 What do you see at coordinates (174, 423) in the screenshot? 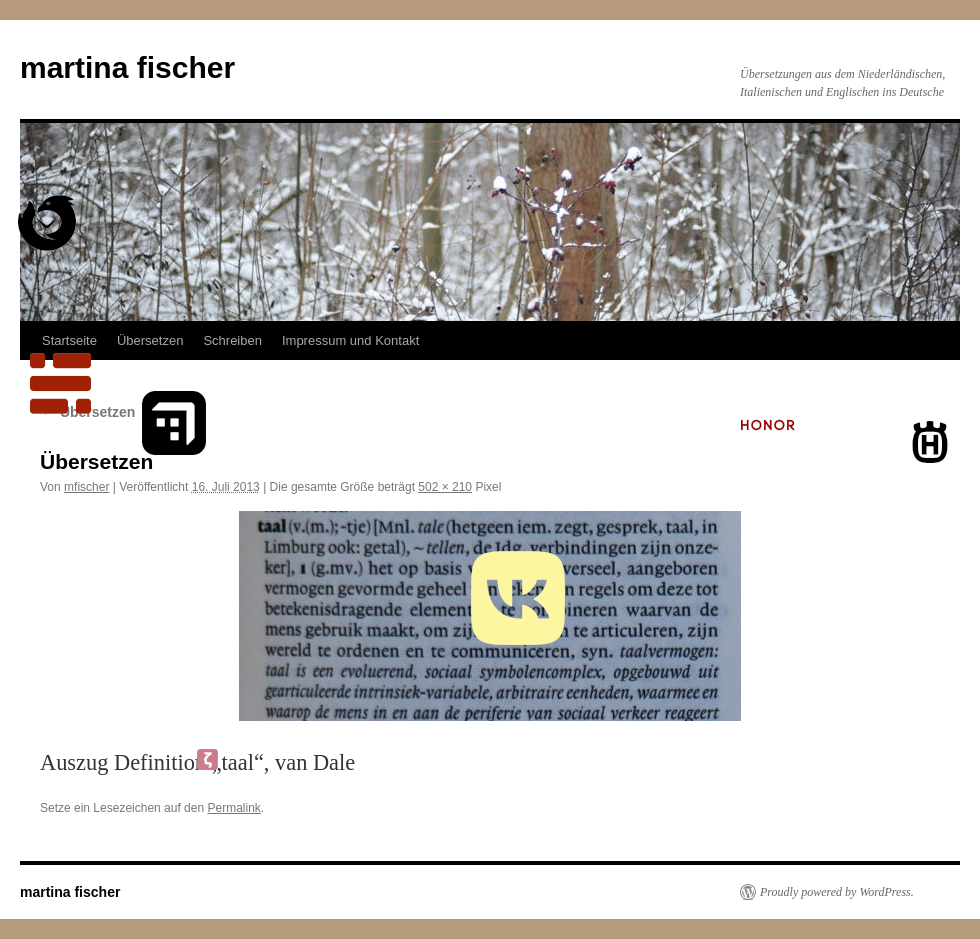
I see `open the Hotels.com app` at bounding box center [174, 423].